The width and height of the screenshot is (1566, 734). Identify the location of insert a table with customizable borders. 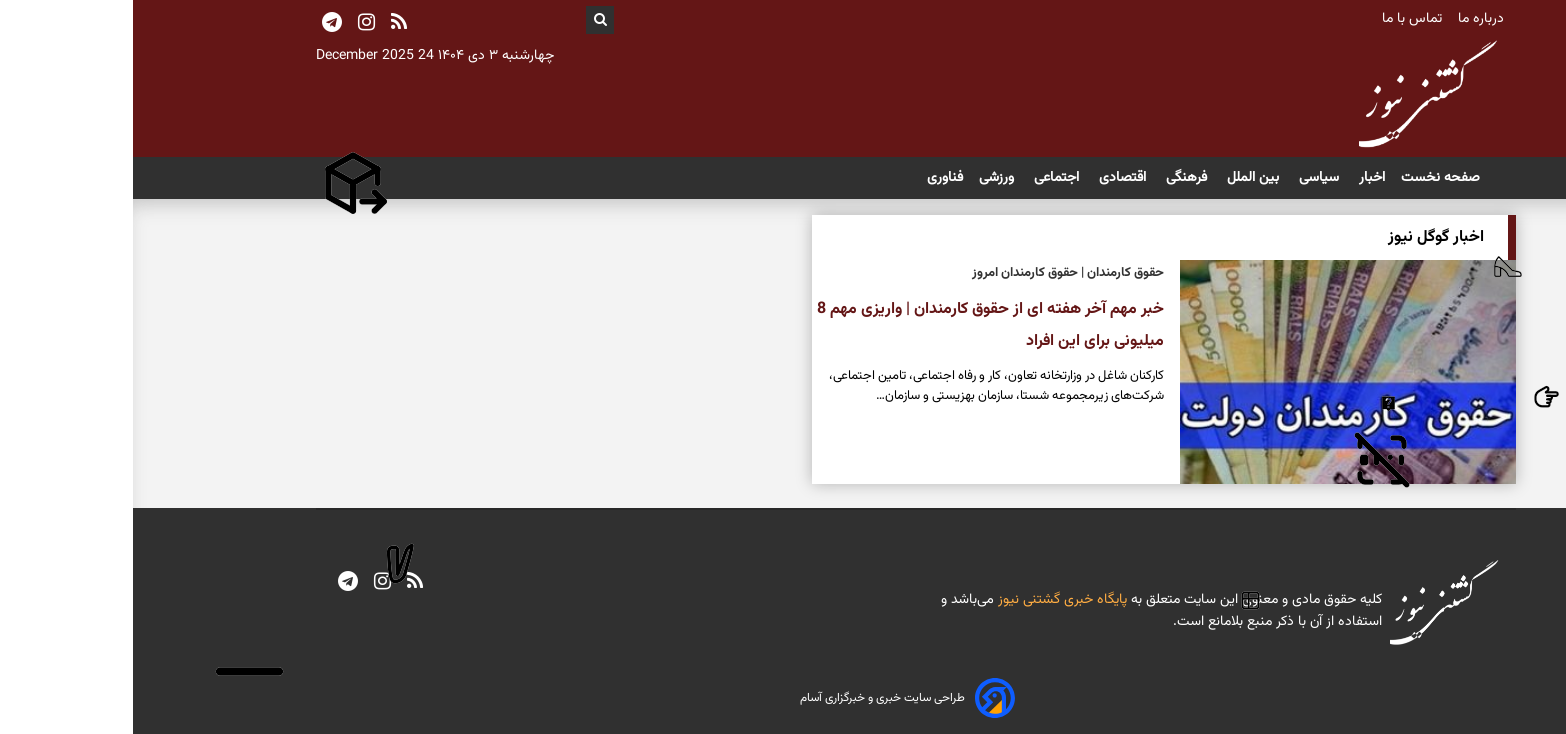
(1250, 600).